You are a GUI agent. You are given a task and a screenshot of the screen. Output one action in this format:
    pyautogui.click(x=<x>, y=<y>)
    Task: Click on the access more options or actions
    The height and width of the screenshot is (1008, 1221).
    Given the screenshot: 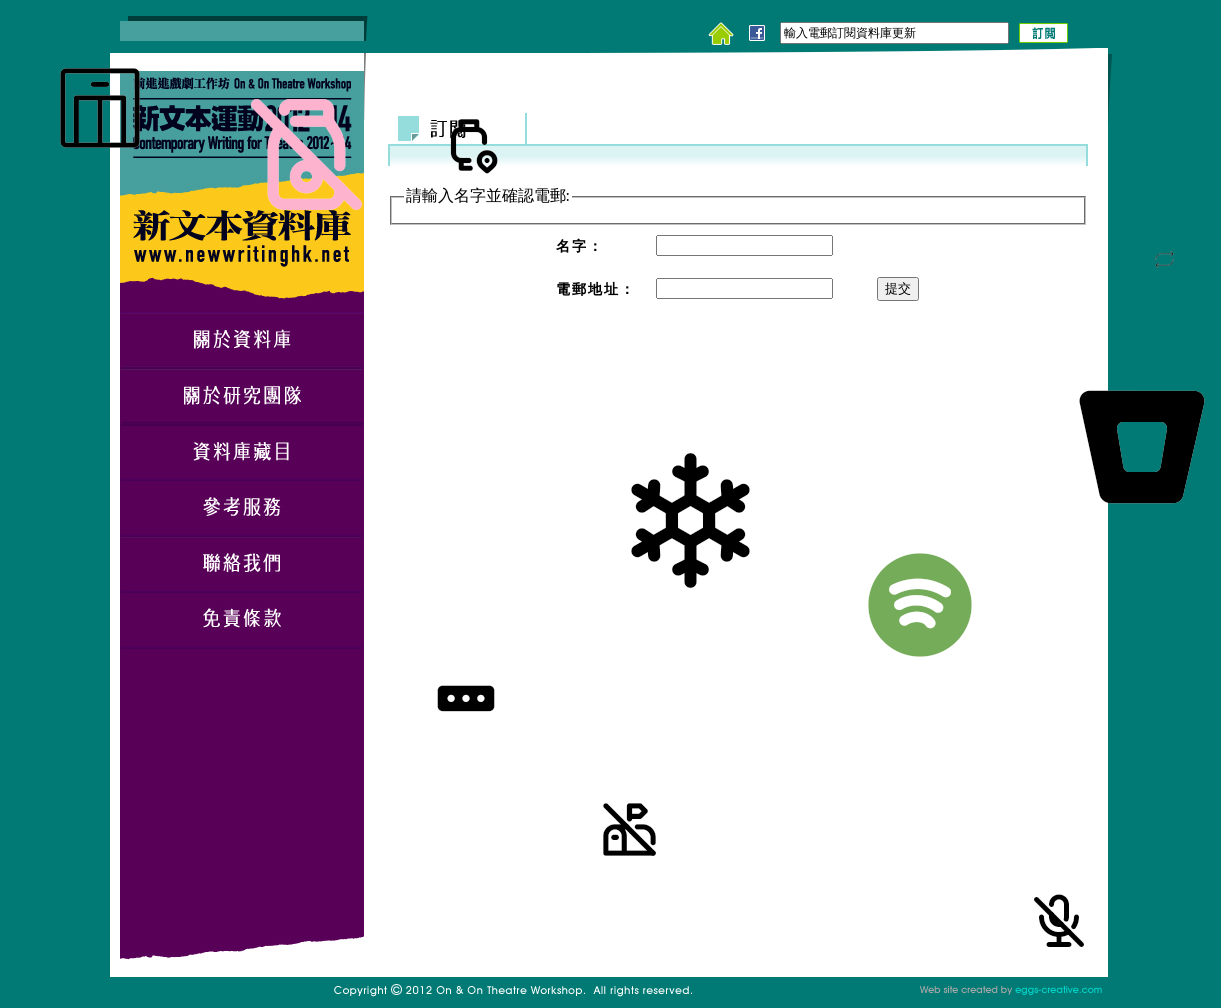 What is the action you would take?
    pyautogui.click(x=466, y=697)
    